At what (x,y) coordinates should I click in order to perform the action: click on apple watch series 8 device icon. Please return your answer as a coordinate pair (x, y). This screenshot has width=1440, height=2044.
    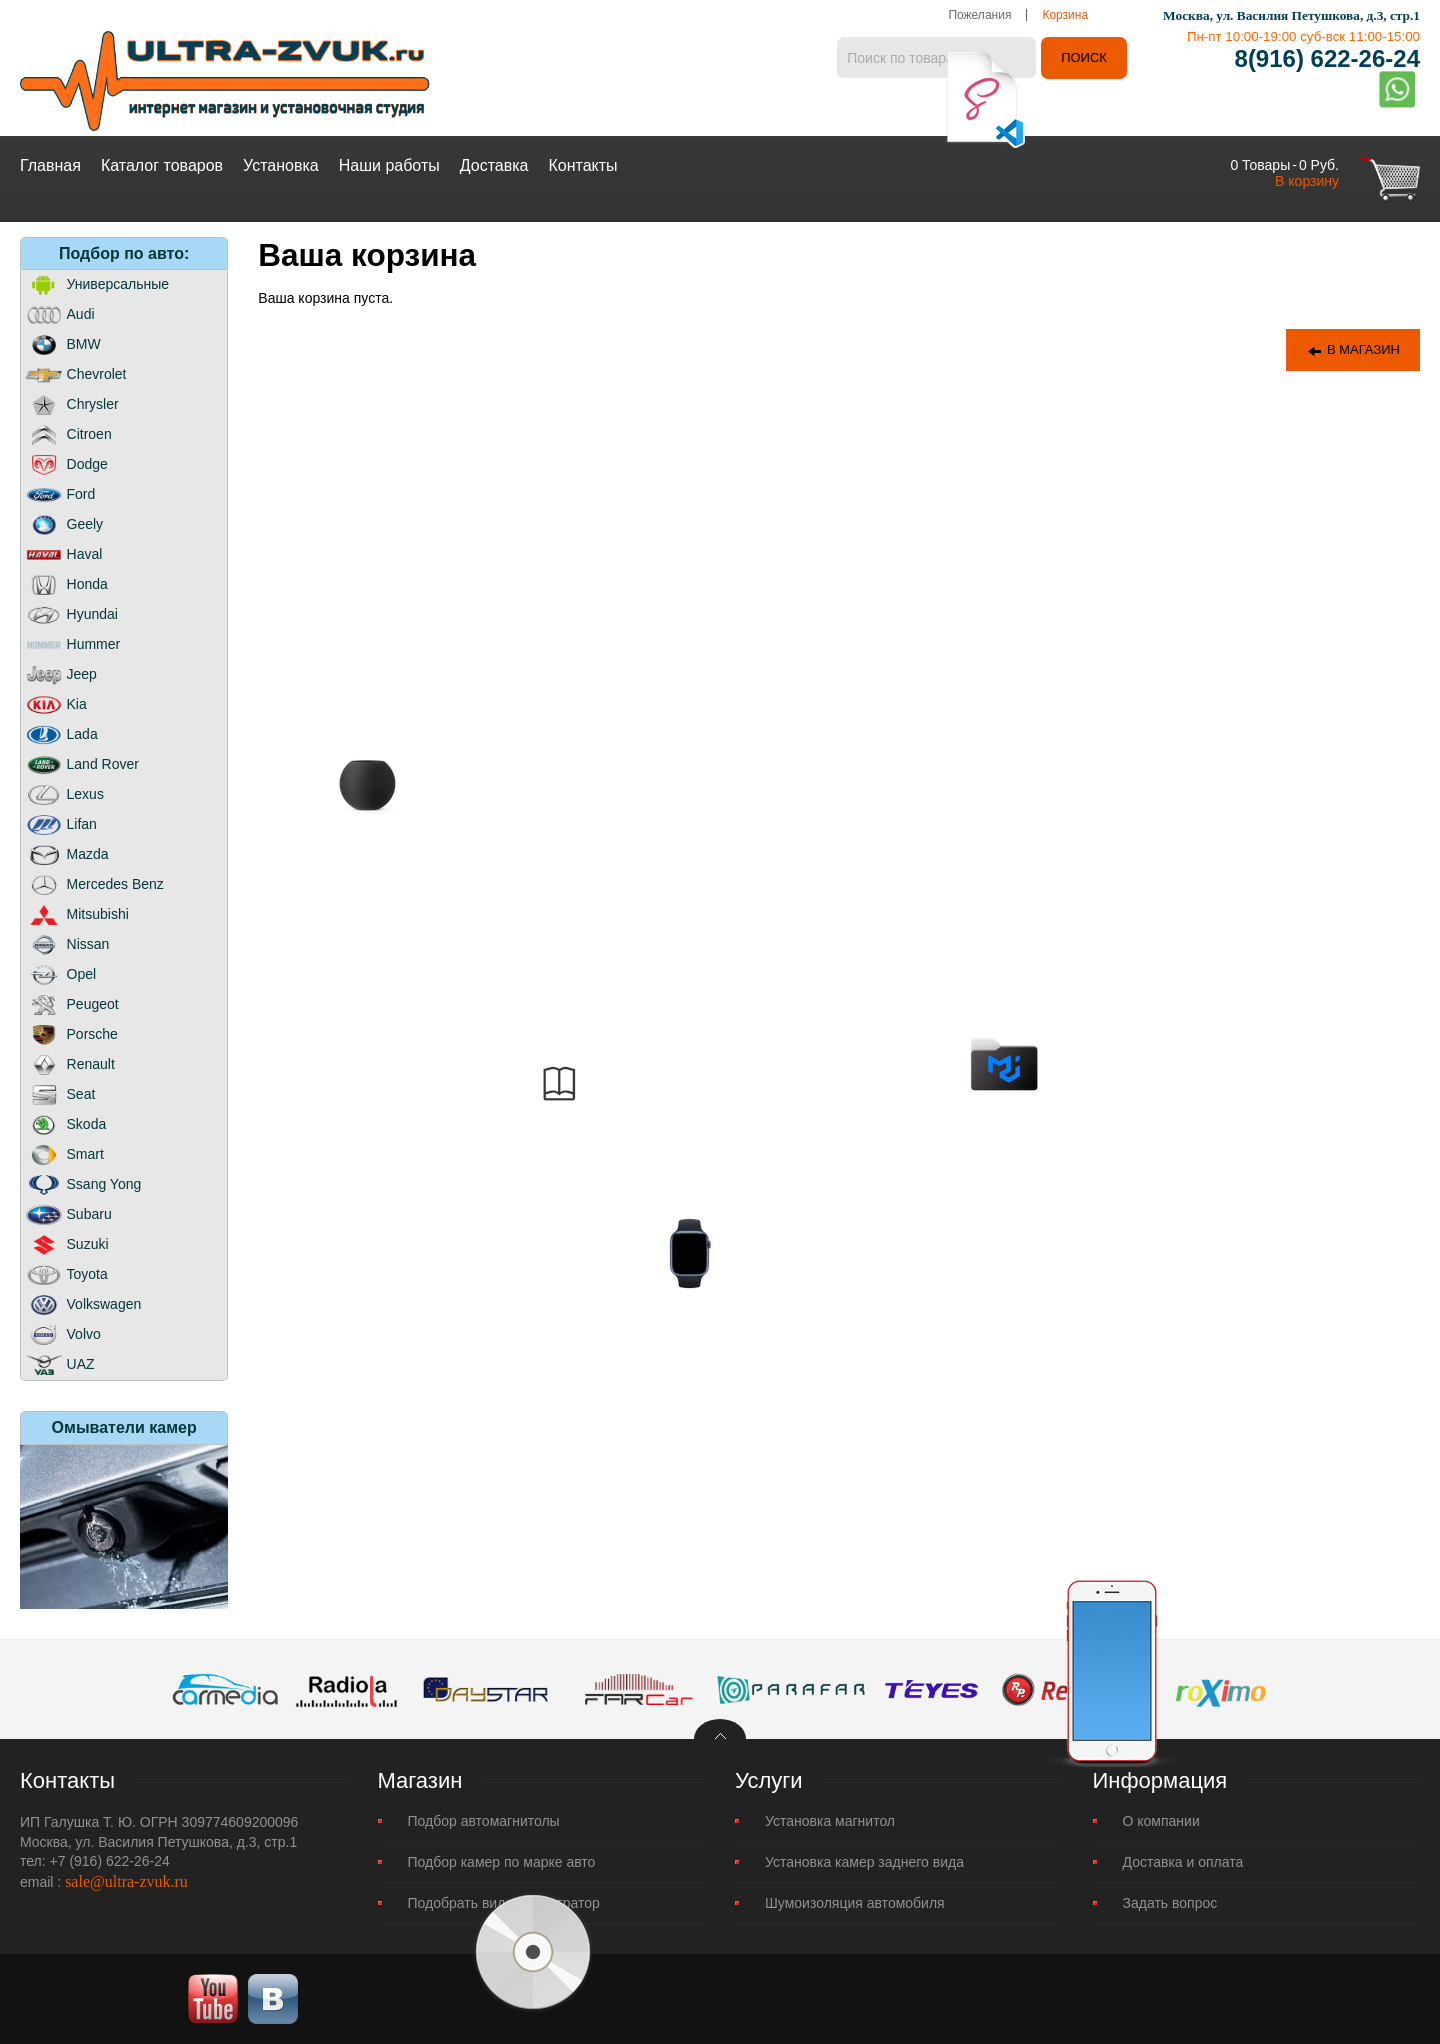
    Looking at the image, I should click on (689, 1253).